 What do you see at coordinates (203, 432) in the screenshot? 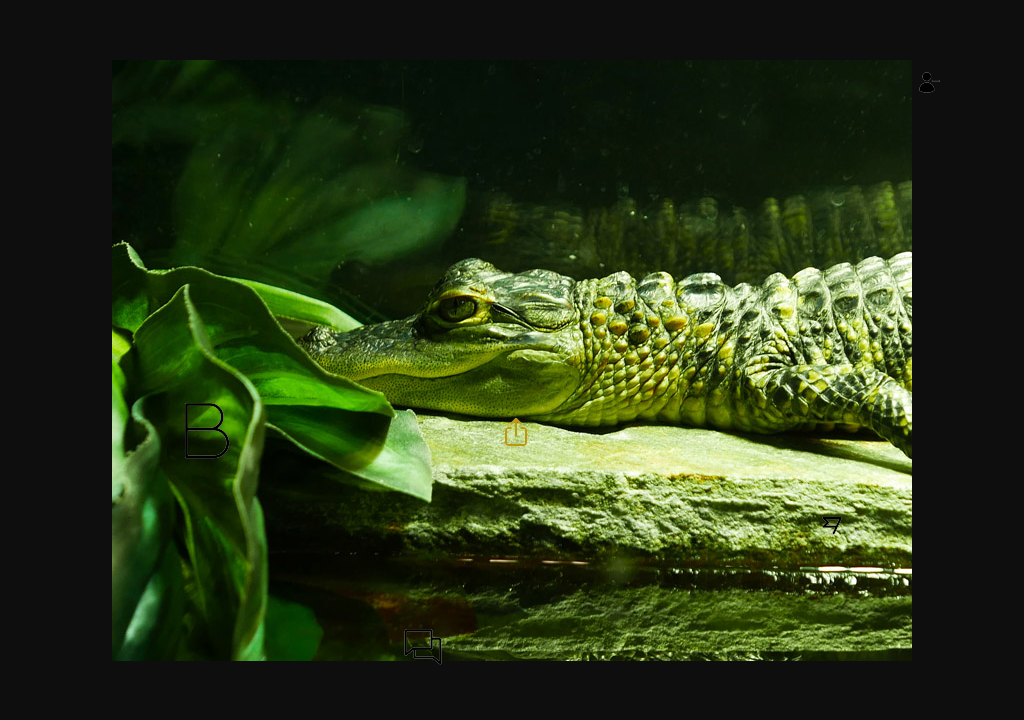
I see `apply bold formatting to selected text` at bounding box center [203, 432].